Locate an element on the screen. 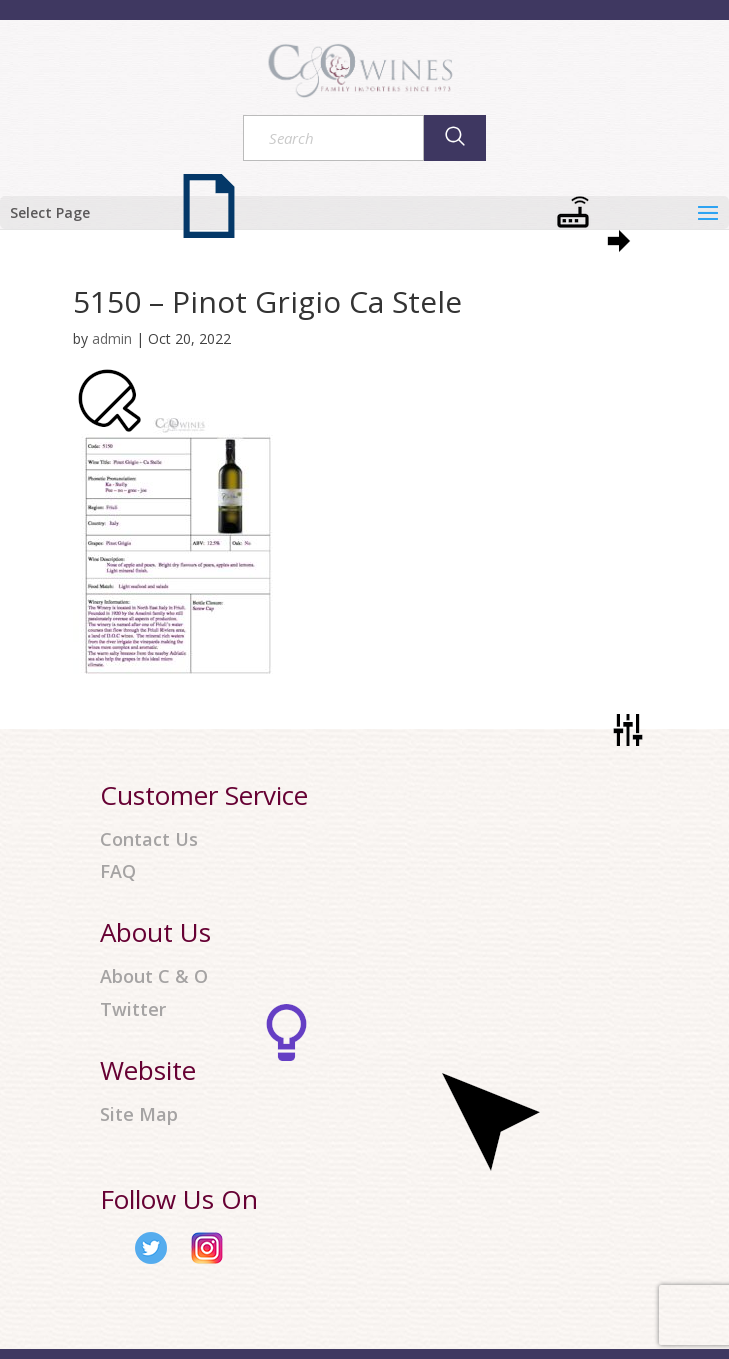 The height and width of the screenshot is (1359, 729). view document or file is located at coordinates (209, 206).